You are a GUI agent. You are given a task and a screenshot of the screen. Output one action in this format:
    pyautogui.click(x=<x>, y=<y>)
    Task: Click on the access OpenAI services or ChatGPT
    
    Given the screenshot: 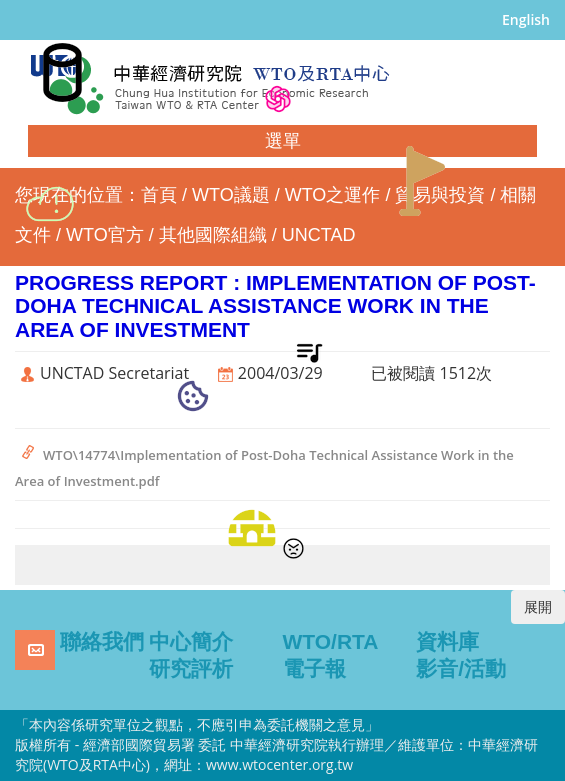 What is the action you would take?
    pyautogui.click(x=278, y=99)
    